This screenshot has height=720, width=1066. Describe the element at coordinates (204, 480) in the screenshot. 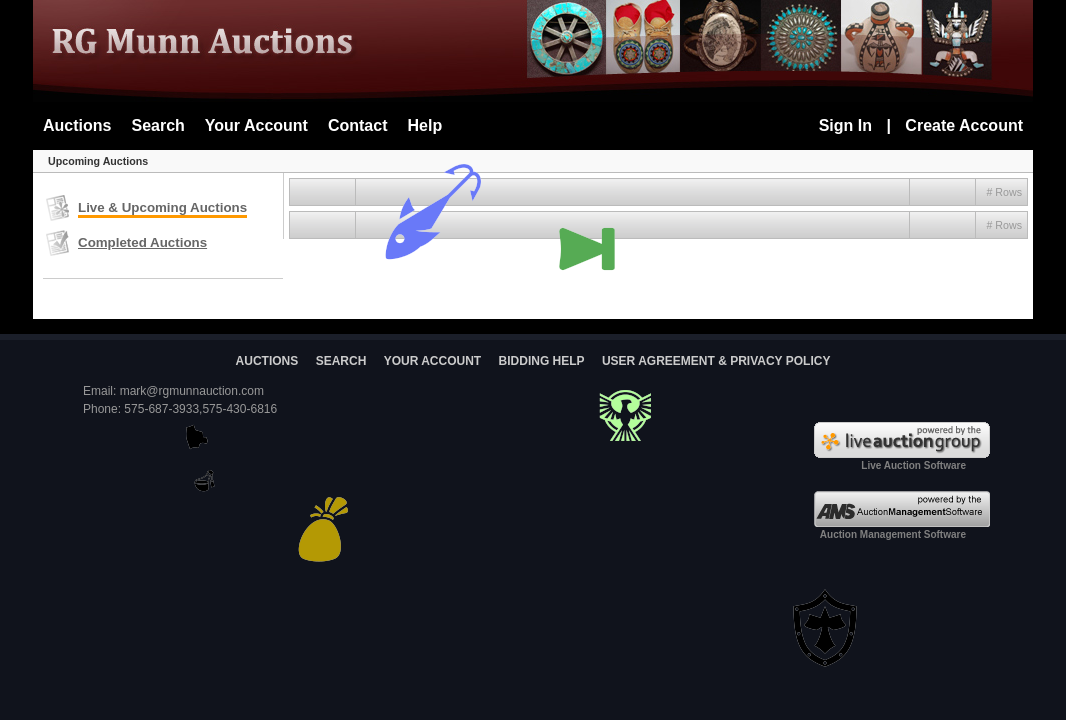

I see `consume a potion or drink item` at that location.